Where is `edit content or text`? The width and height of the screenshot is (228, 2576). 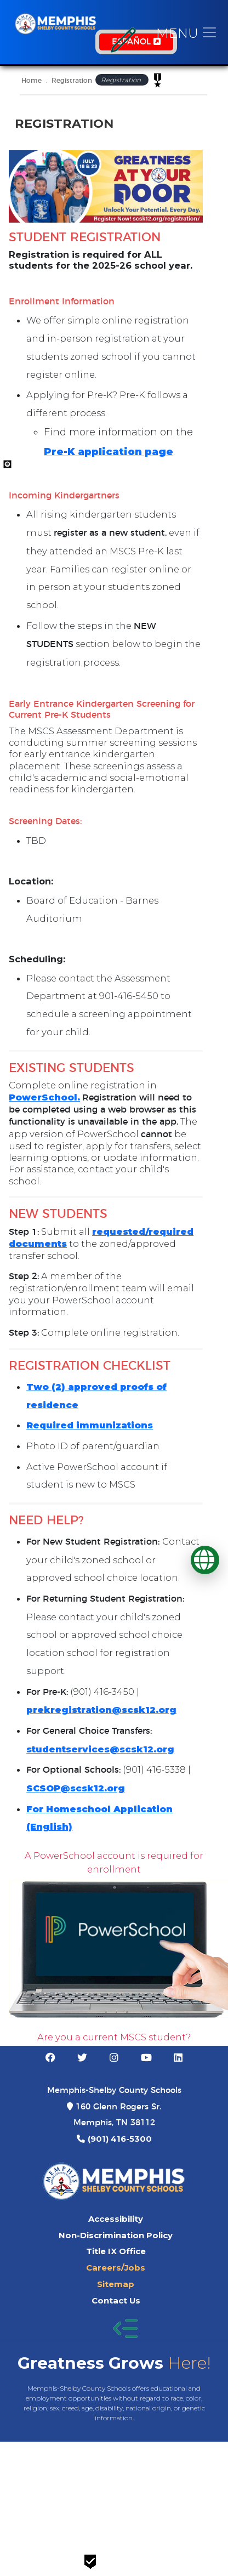
edit content or text is located at coordinates (123, 40).